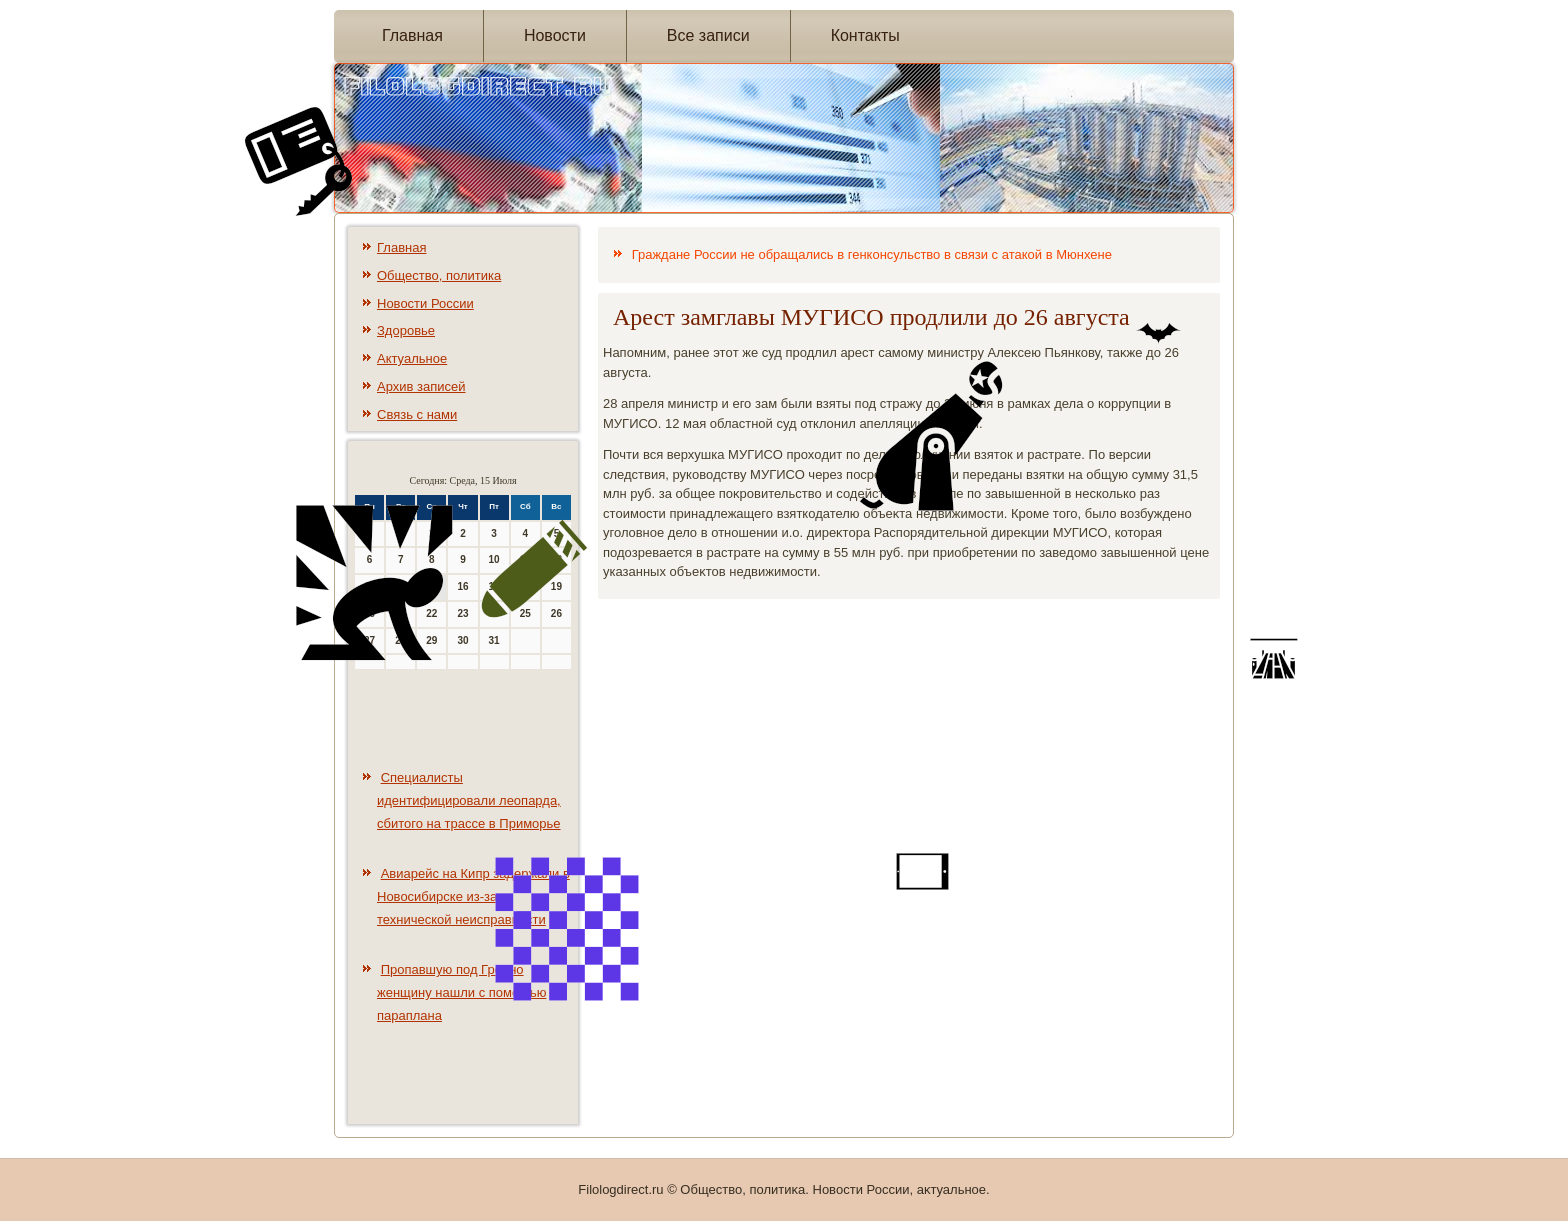 This screenshot has width=1568, height=1221. Describe the element at coordinates (567, 929) in the screenshot. I see `start a new chess game` at that location.